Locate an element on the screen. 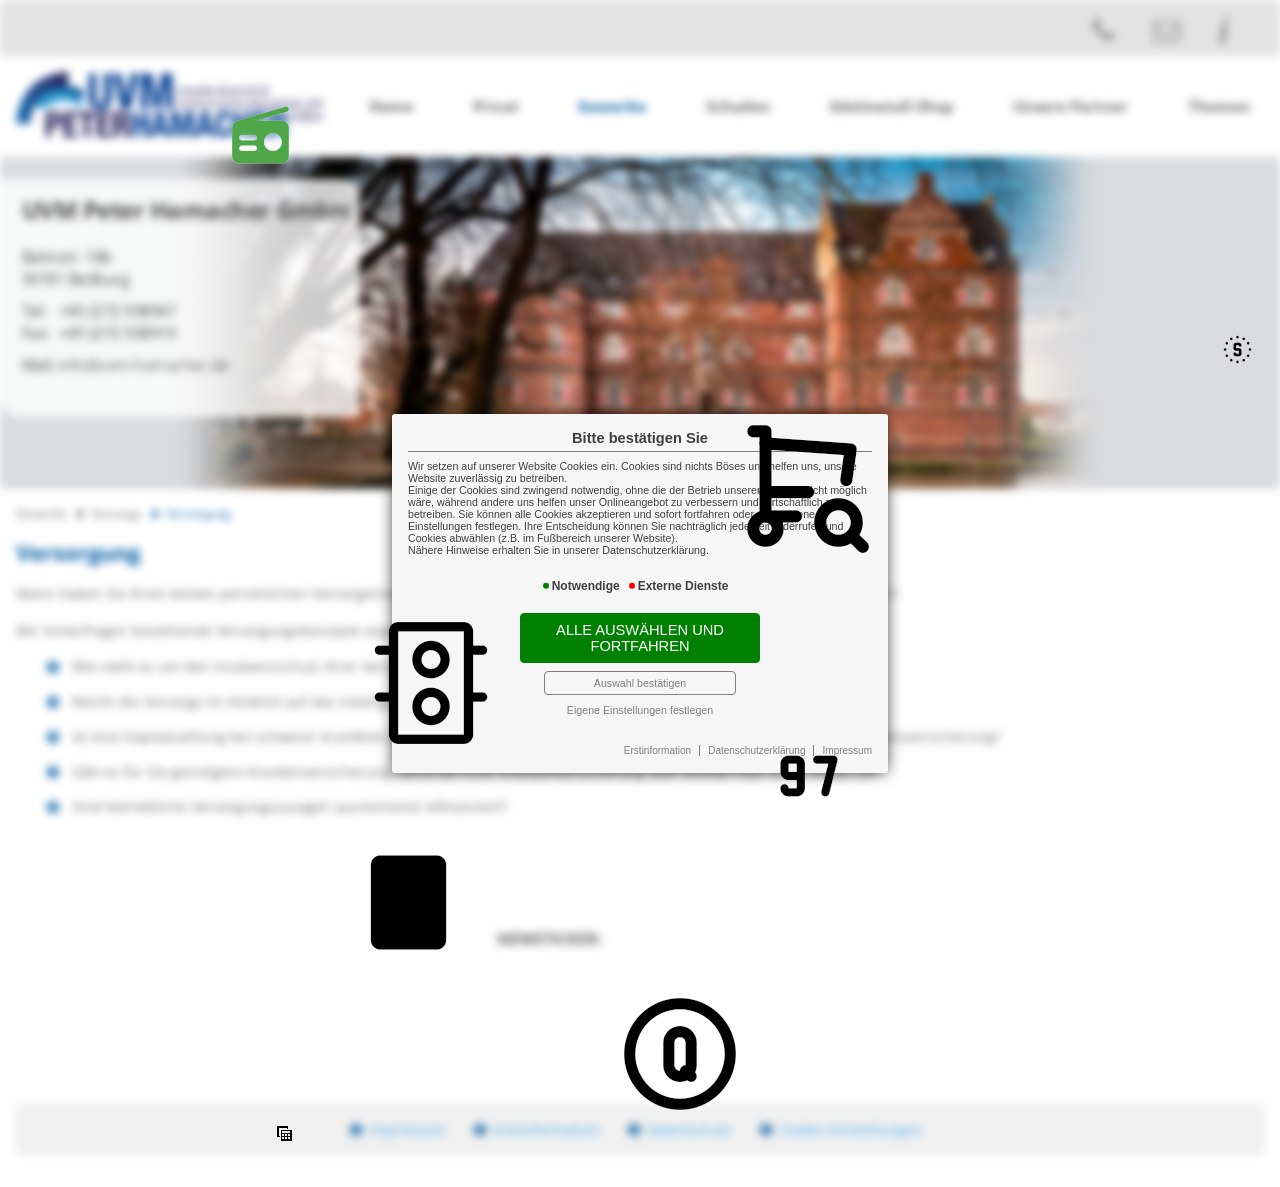 The image size is (1280, 1187). letter Q avatar or profile icon is located at coordinates (680, 1054).